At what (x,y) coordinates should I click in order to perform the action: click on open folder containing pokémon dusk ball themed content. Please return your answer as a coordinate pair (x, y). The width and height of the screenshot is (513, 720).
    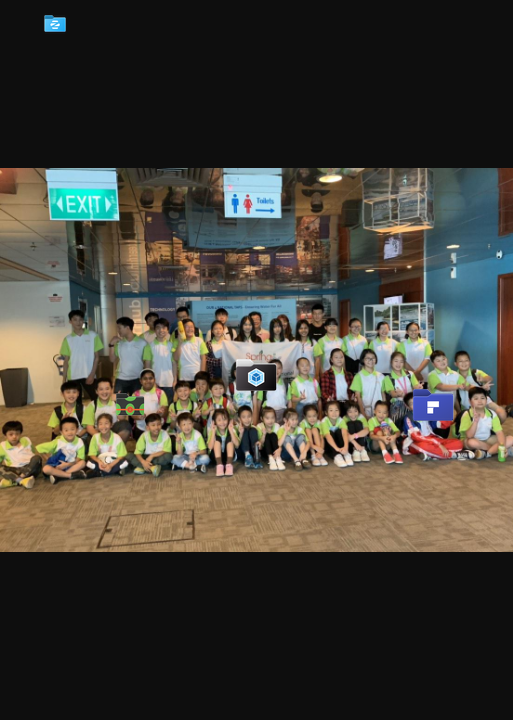
    Looking at the image, I should click on (130, 405).